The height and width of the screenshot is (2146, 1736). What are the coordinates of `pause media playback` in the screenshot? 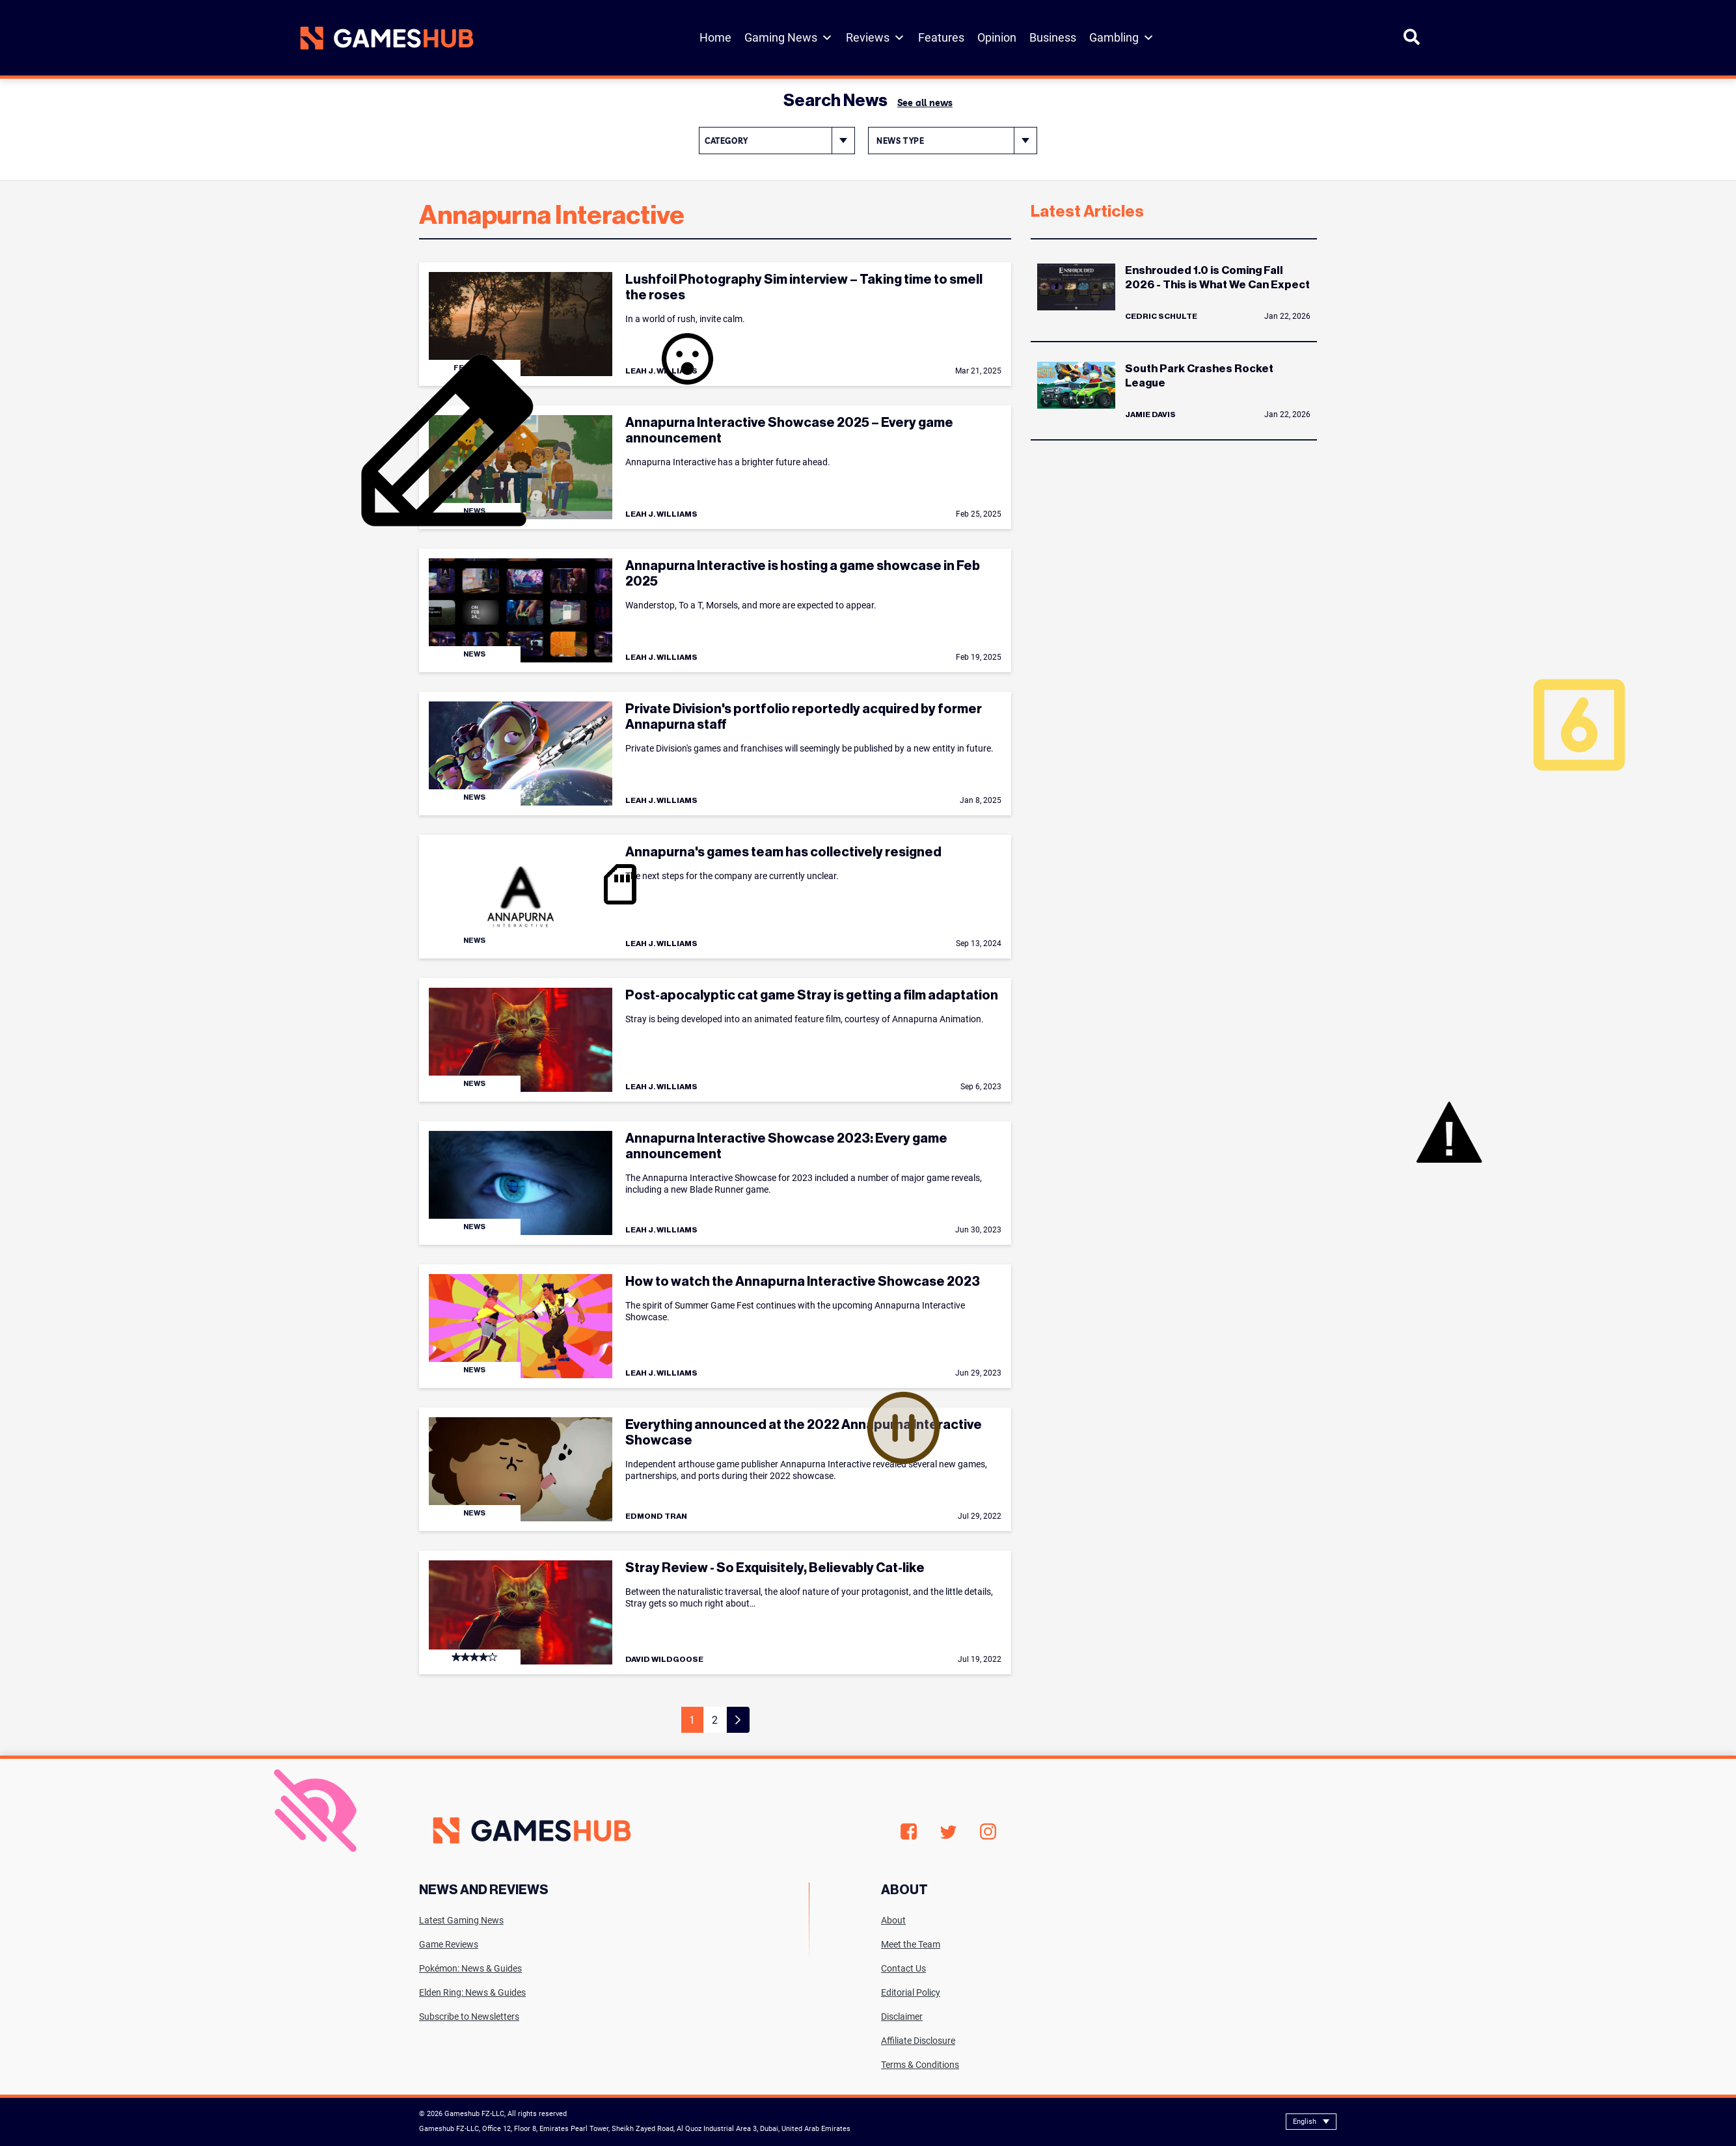 It's located at (903, 1428).